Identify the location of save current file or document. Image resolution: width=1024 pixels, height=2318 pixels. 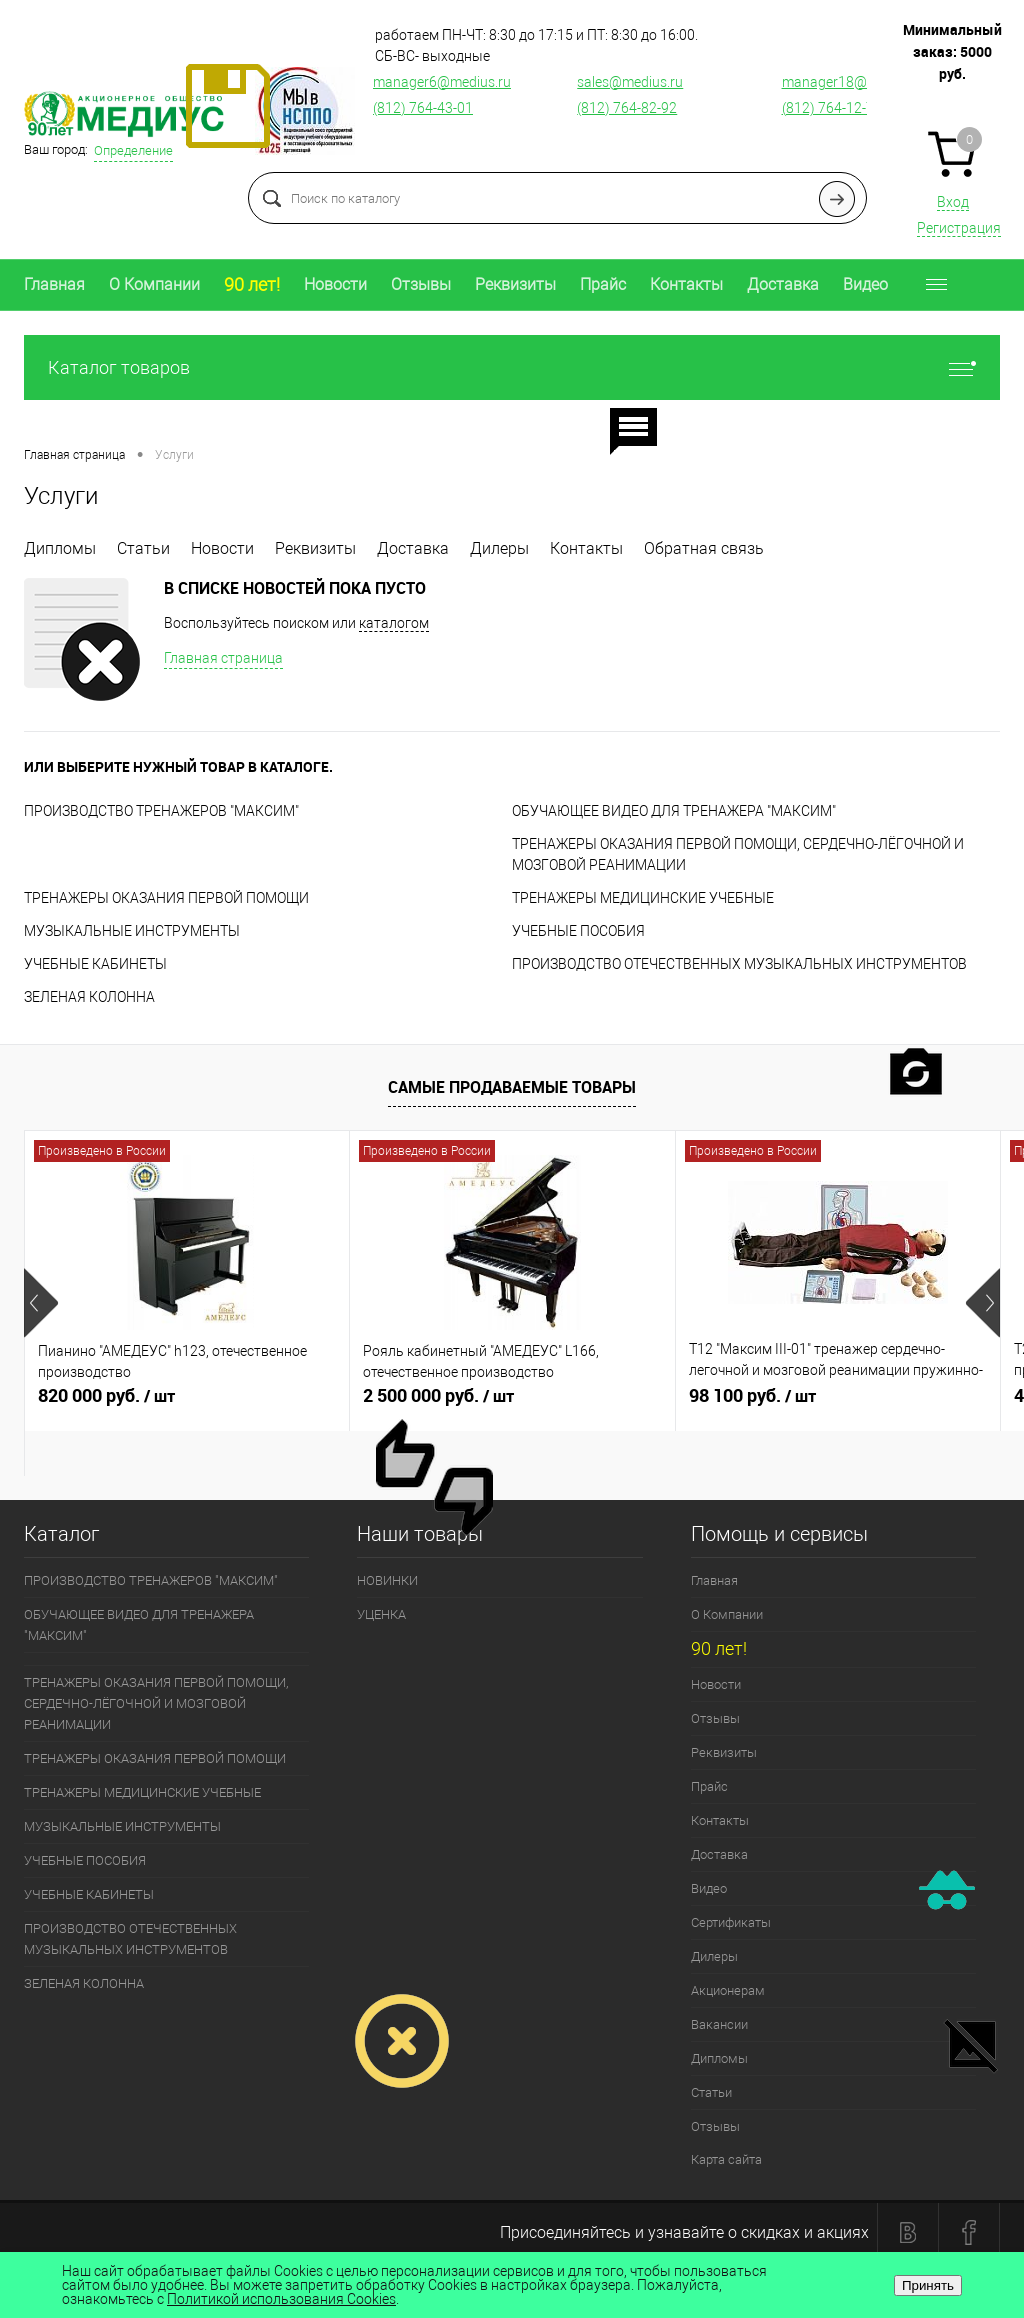
(228, 106).